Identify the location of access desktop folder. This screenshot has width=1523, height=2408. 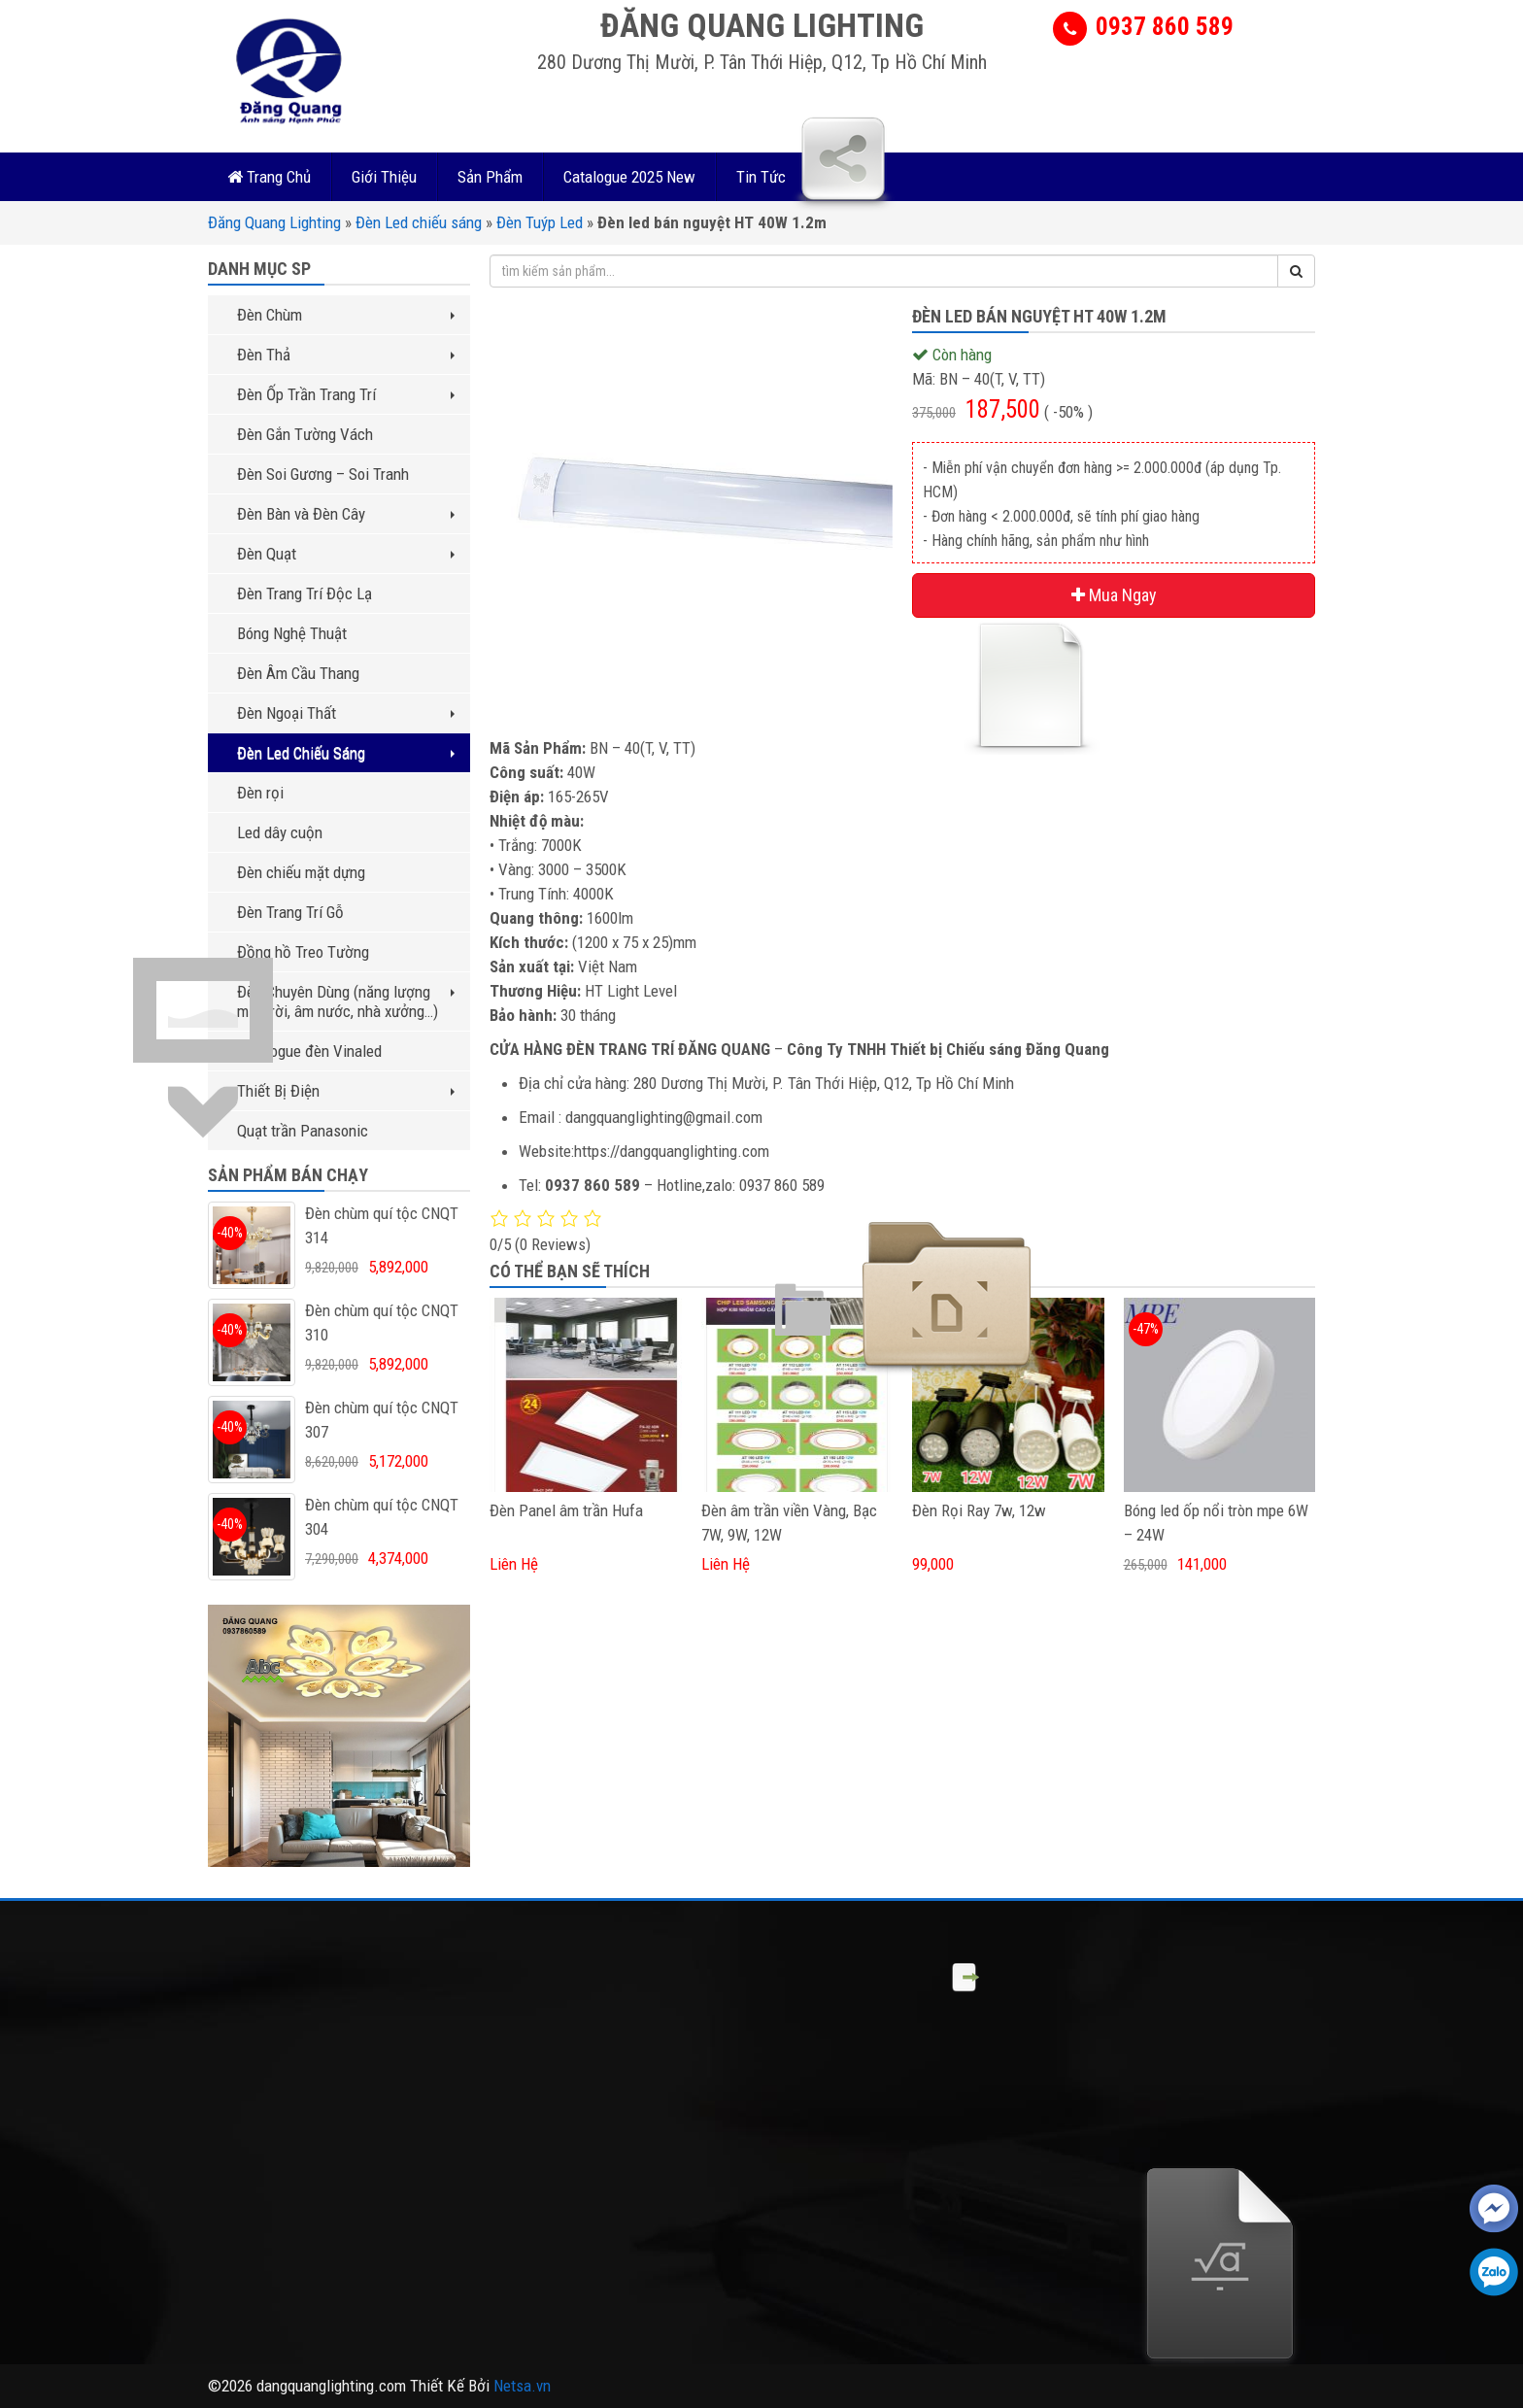
(802, 1307).